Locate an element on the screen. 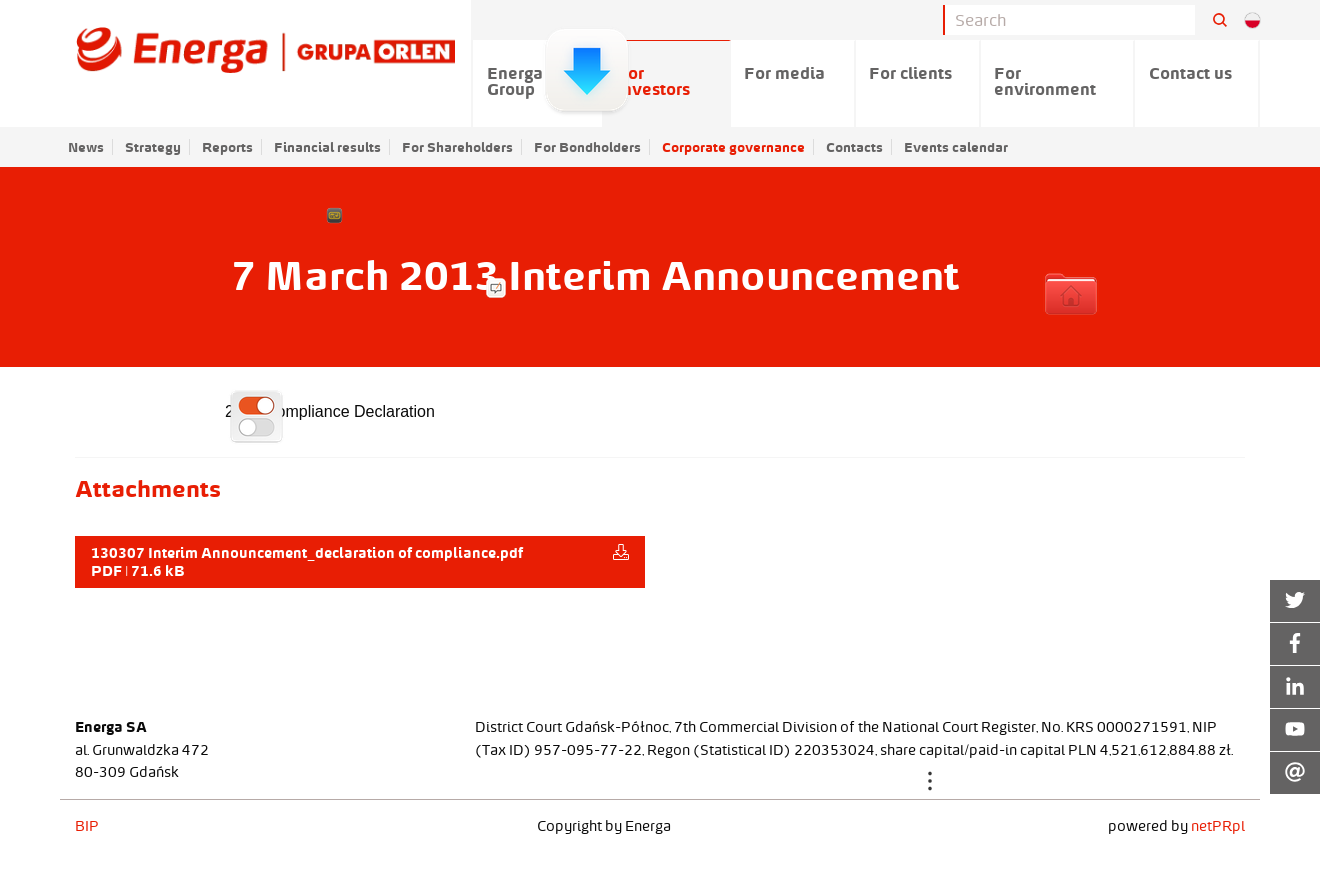 The height and width of the screenshot is (869, 1320). access your home folder is located at coordinates (1071, 294).